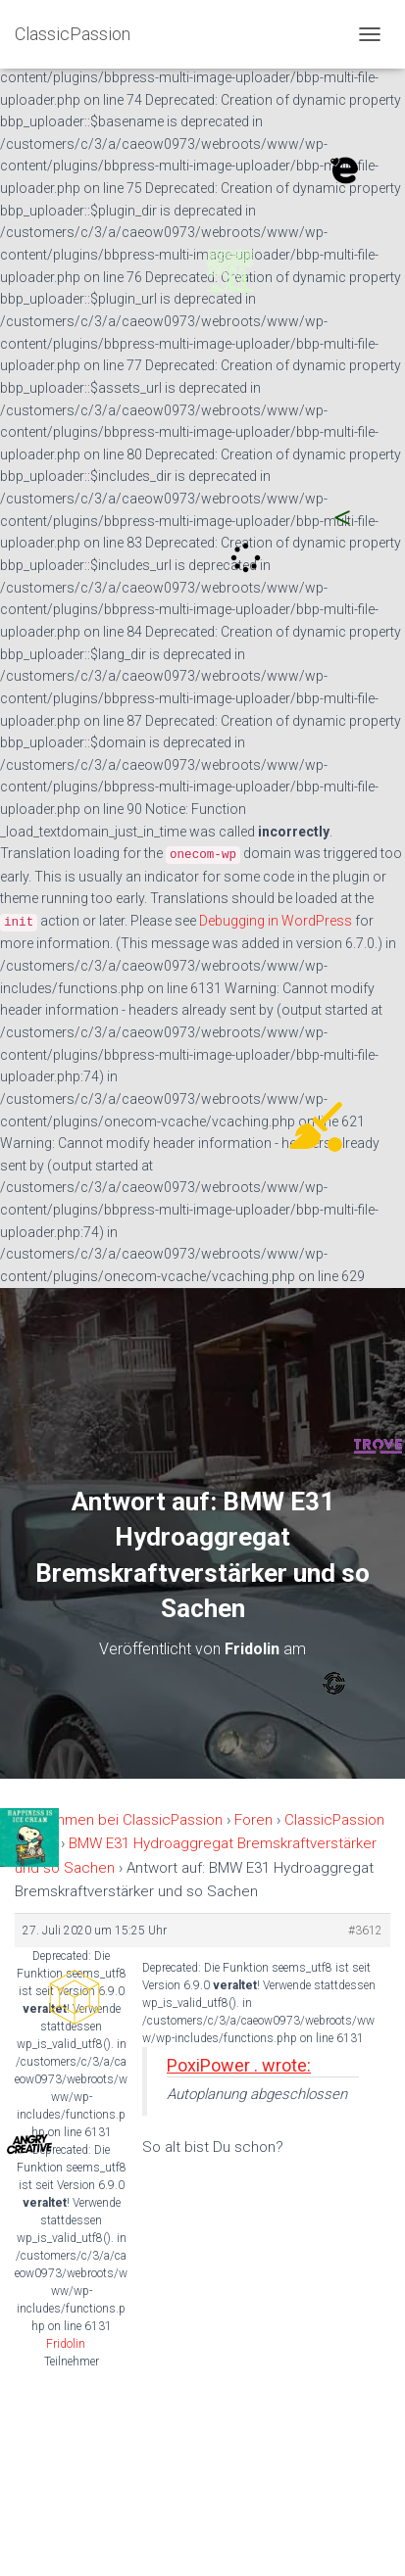 This screenshot has width=405, height=2576. What do you see at coordinates (29, 2144) in the screenshot?
I see `Angry Creative company logo` at bounding box center [29, 2144].